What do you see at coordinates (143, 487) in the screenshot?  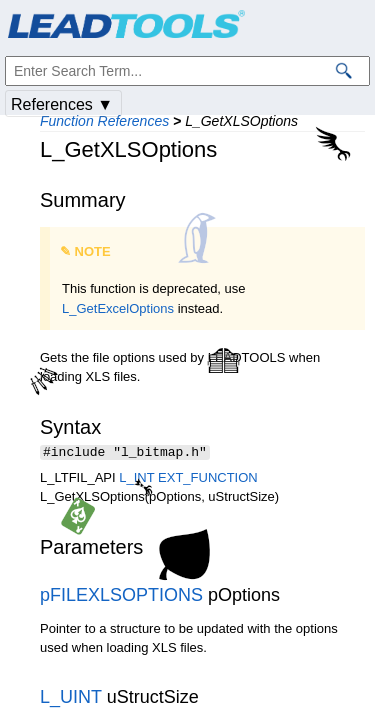 I see `bird foot or talon game element` at bounding box center [143, 487].